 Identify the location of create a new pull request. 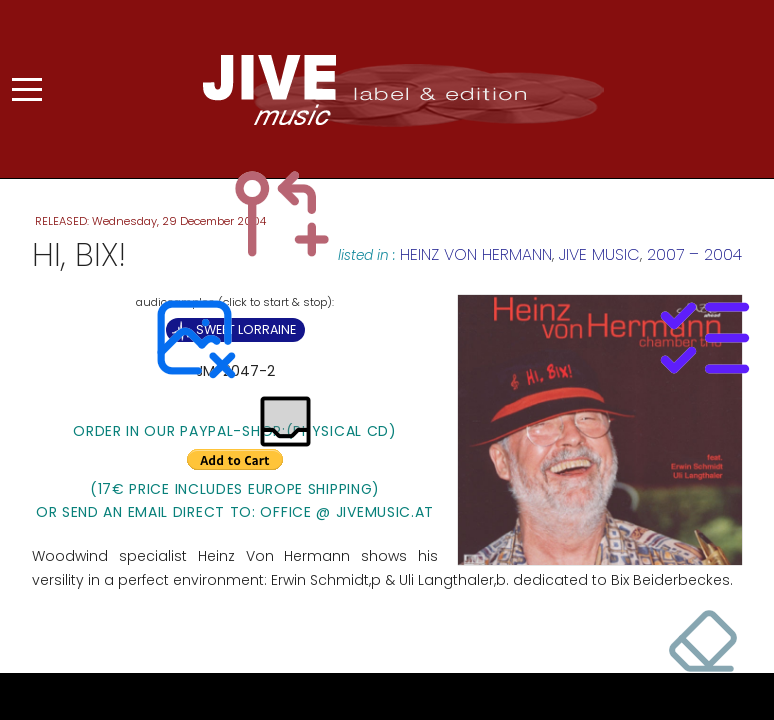
(282, 214).